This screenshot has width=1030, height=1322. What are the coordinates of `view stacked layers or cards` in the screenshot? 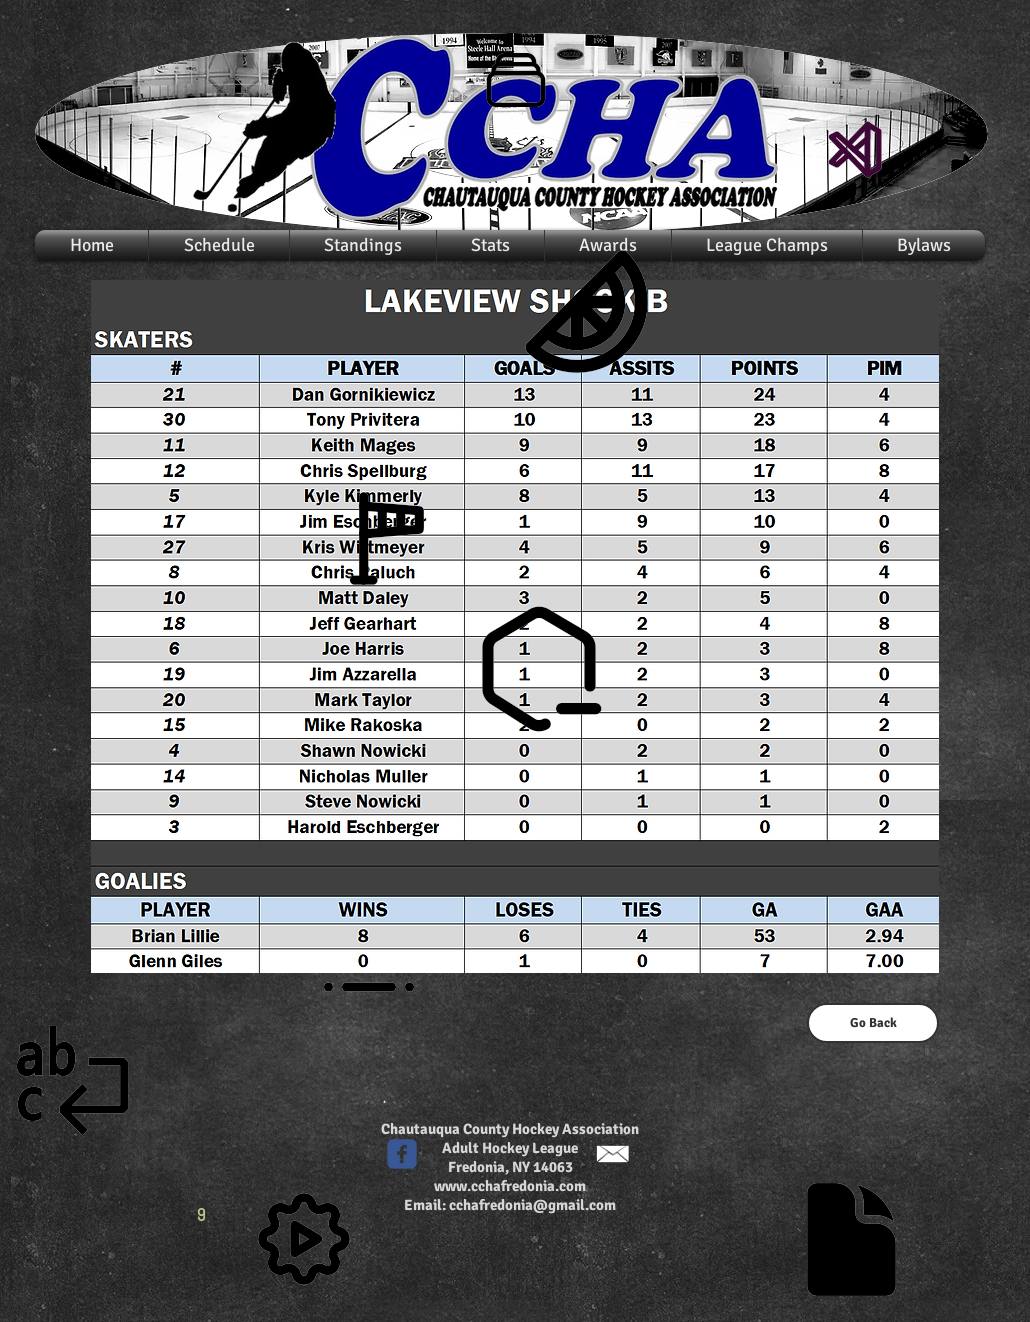 It's located at (516, 80).